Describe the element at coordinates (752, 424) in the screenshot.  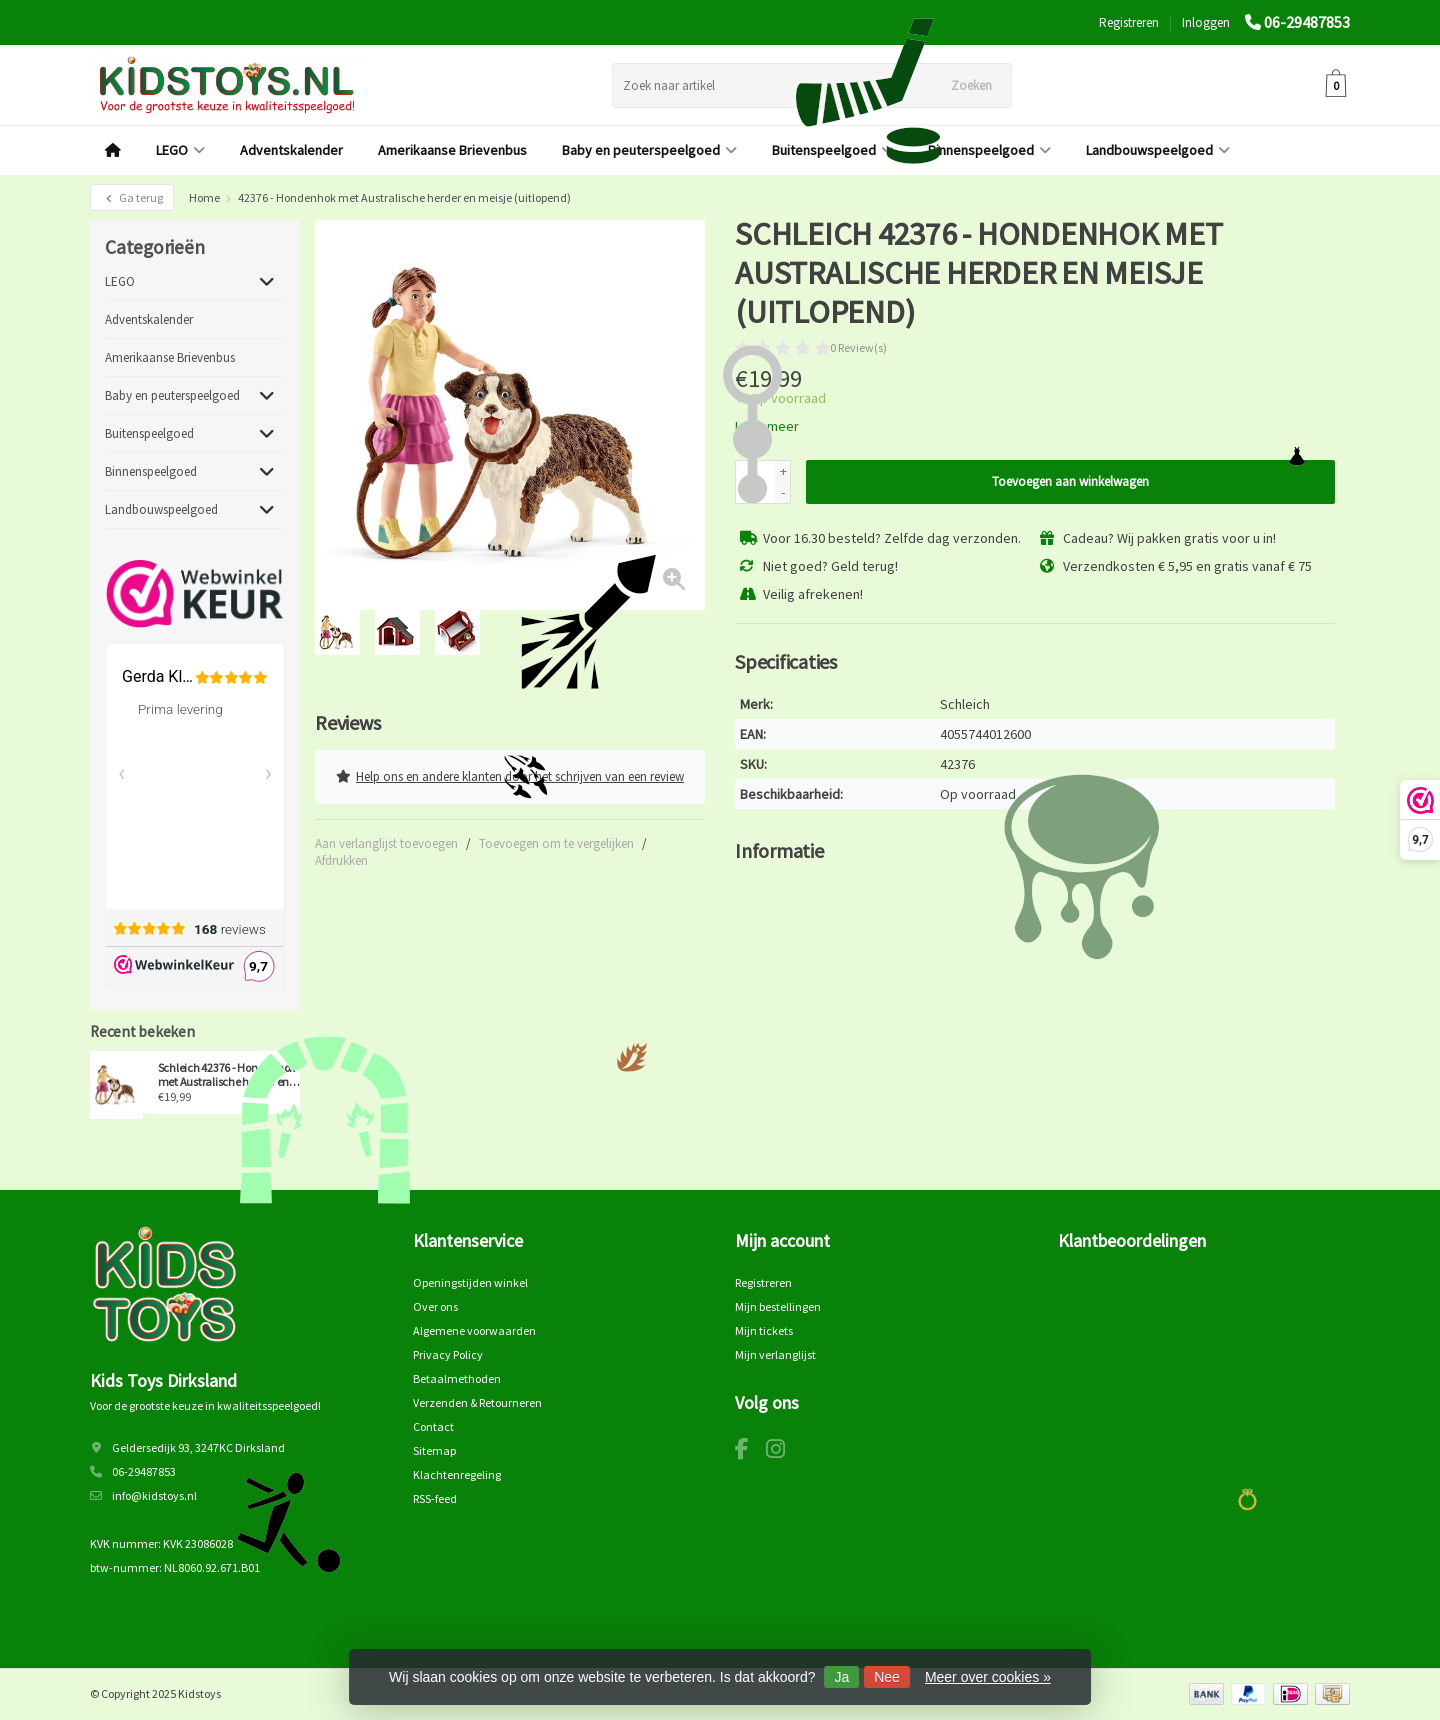
I see `indicates a nodular or clustered data structure` at that location.